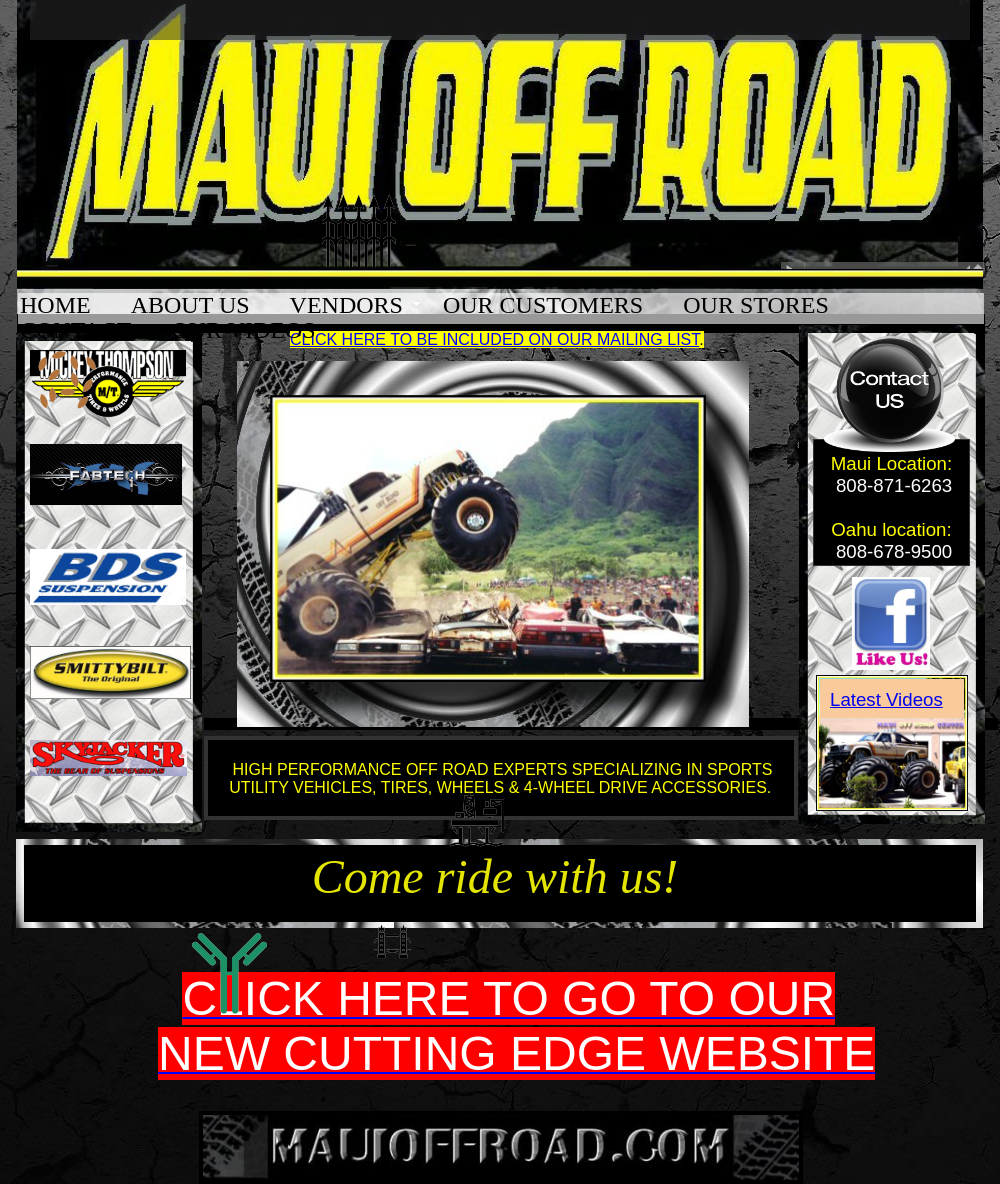  What do you see at coordinates (358, 230) in the screenshot?
I see `set up defensive barriers in-game` at bounding box center [358, 230].